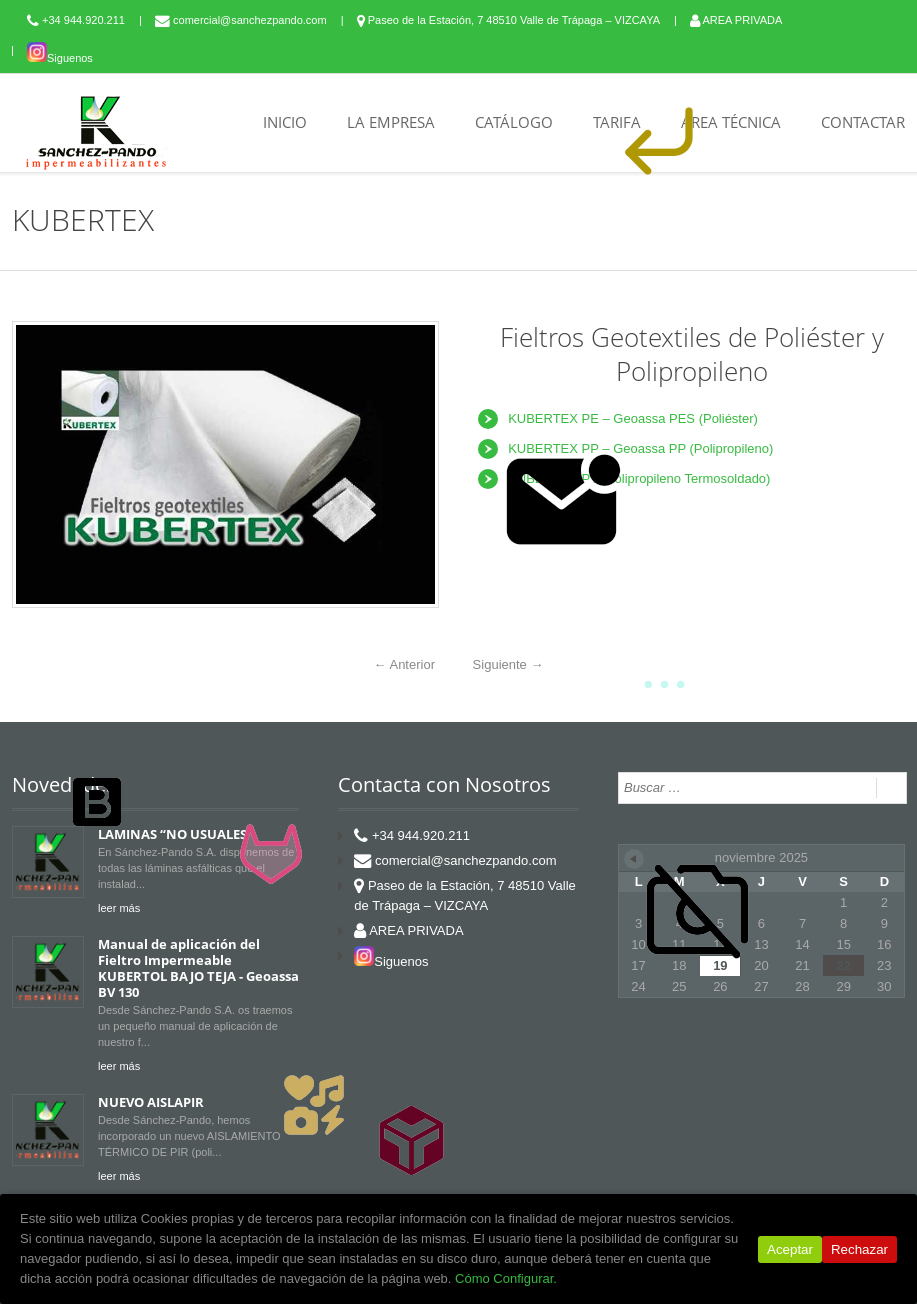  Describe the element at coordinates (659, 141) in the screenshot. I see `return or enter key` at that location.